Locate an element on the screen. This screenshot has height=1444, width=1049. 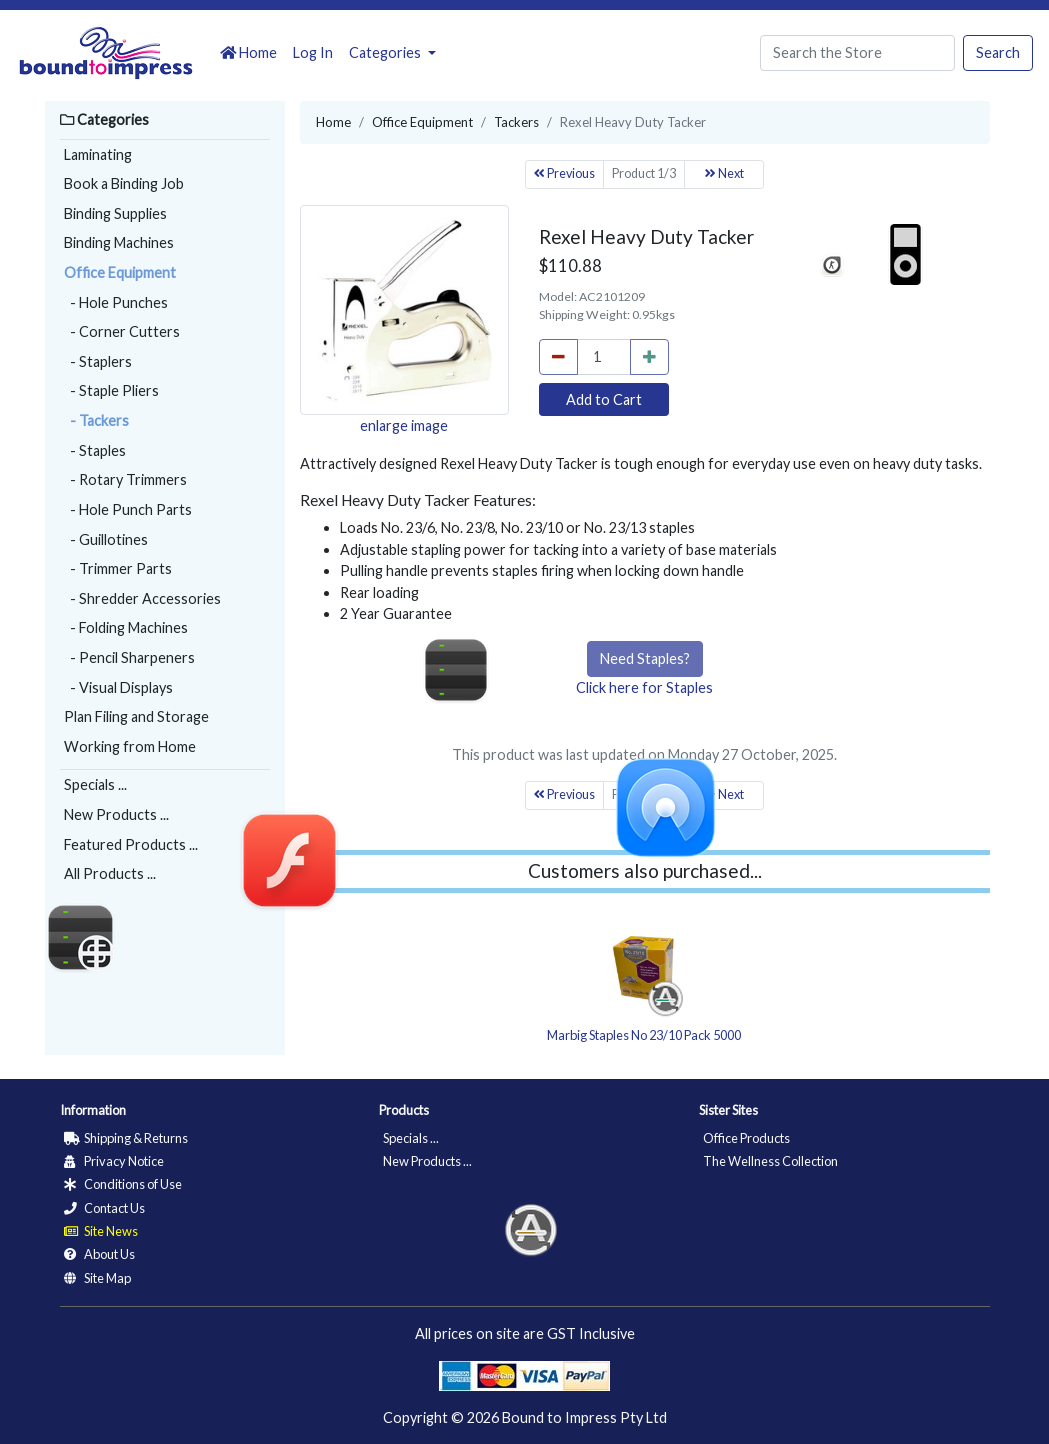
open Adobe Flash Player is located at coordinates (289, 860).